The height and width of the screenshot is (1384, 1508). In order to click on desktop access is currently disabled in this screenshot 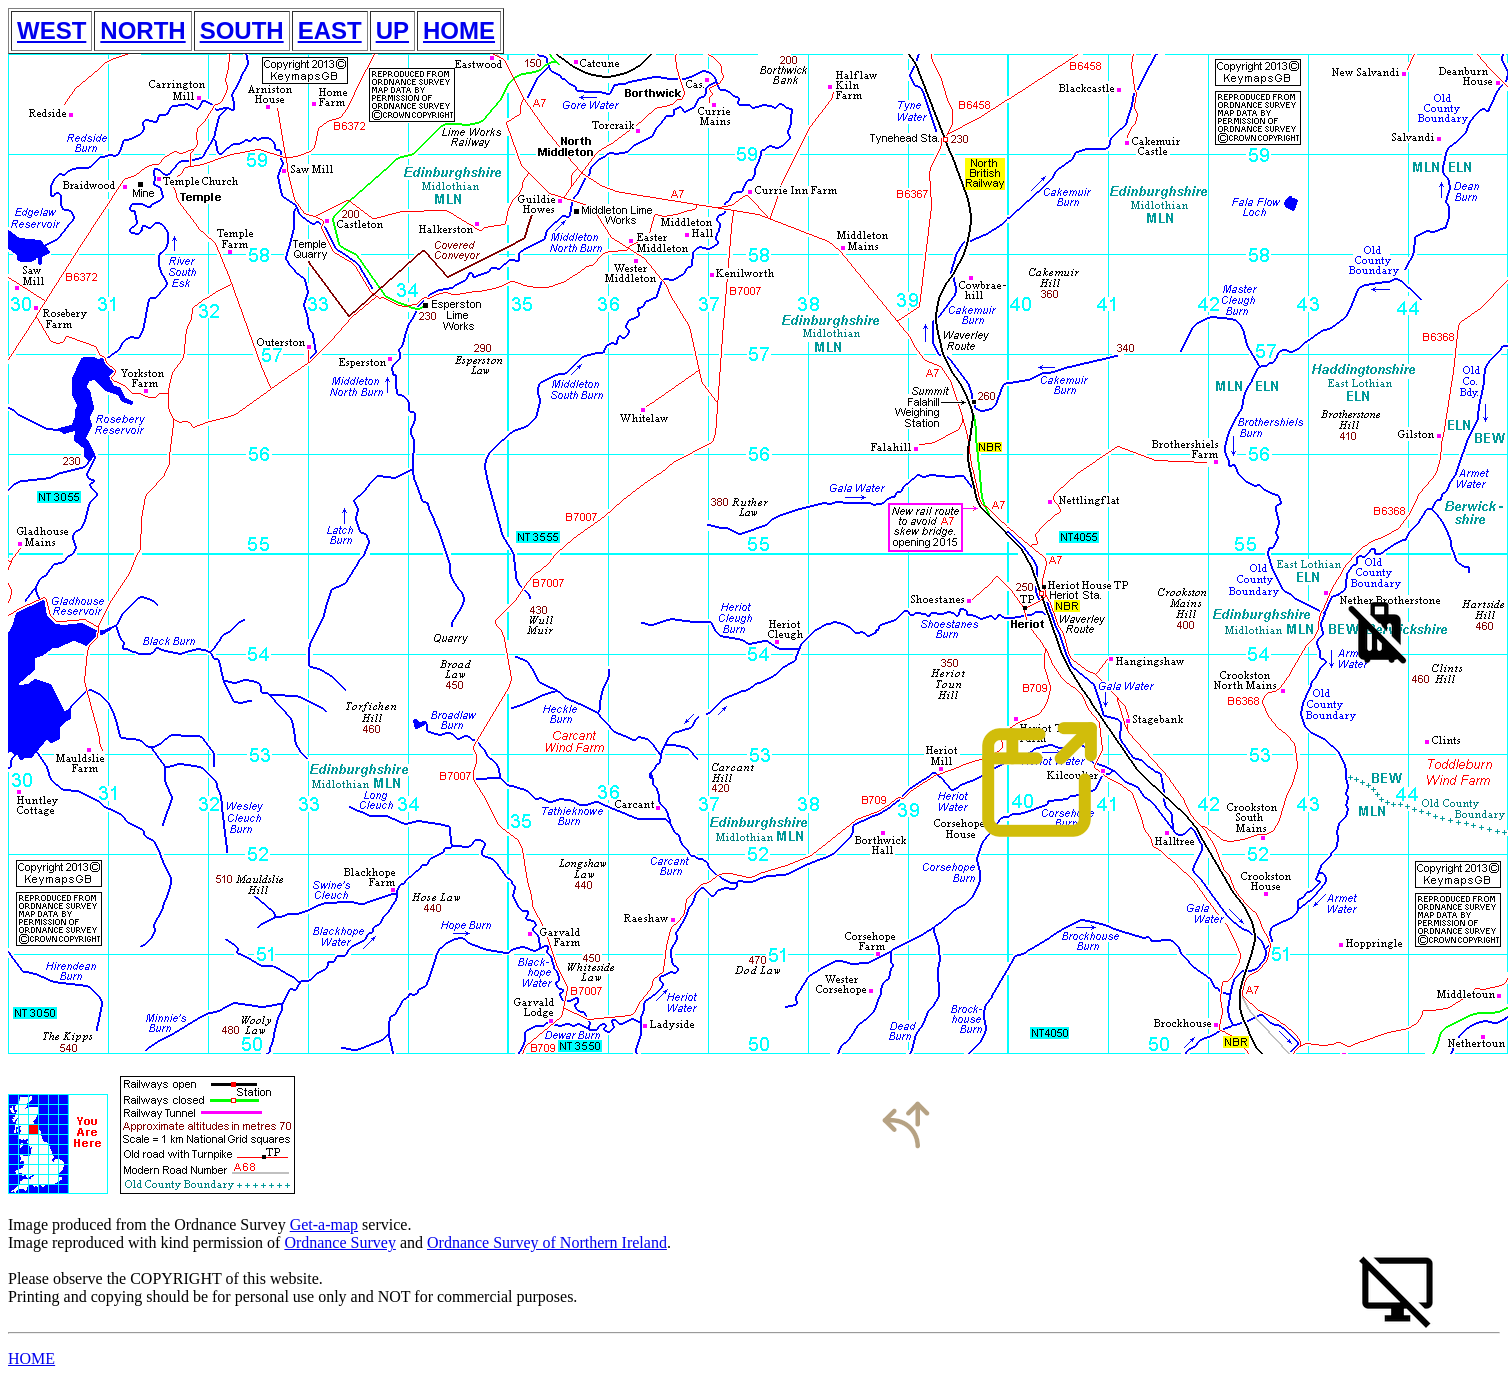, I will do `click(1397, 1289)`.